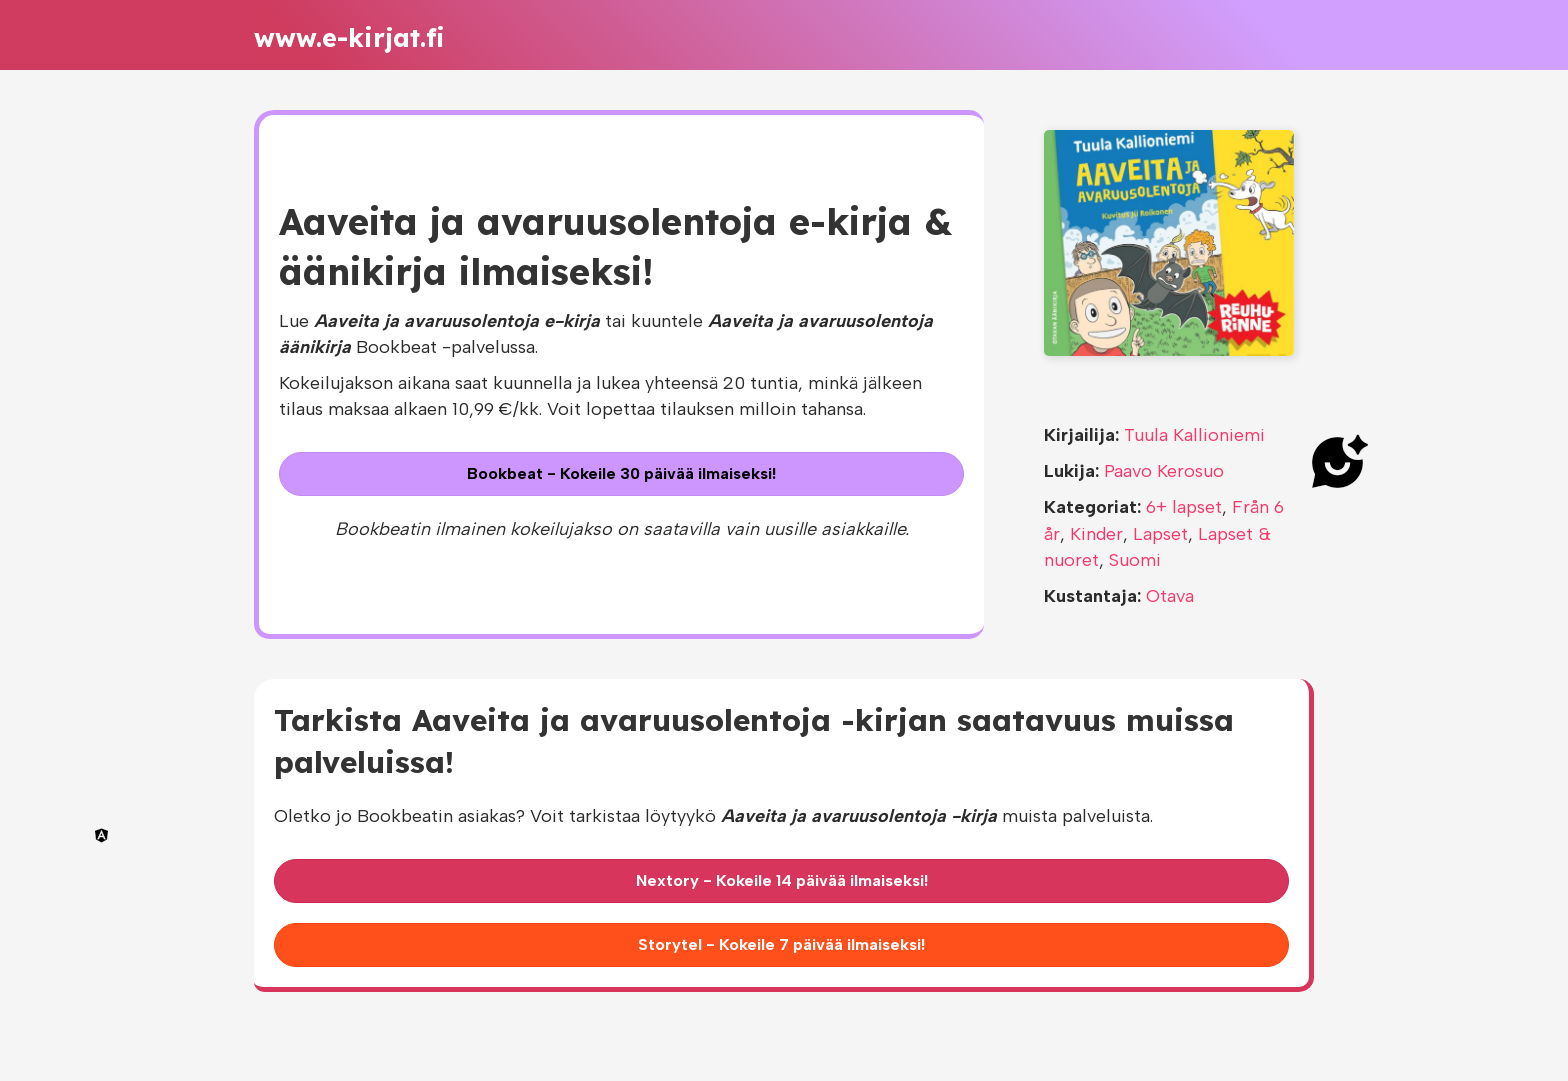 This screenshot has width=1568, height=1081. I want to click on chat with ai assistant, so click(1337, 462).